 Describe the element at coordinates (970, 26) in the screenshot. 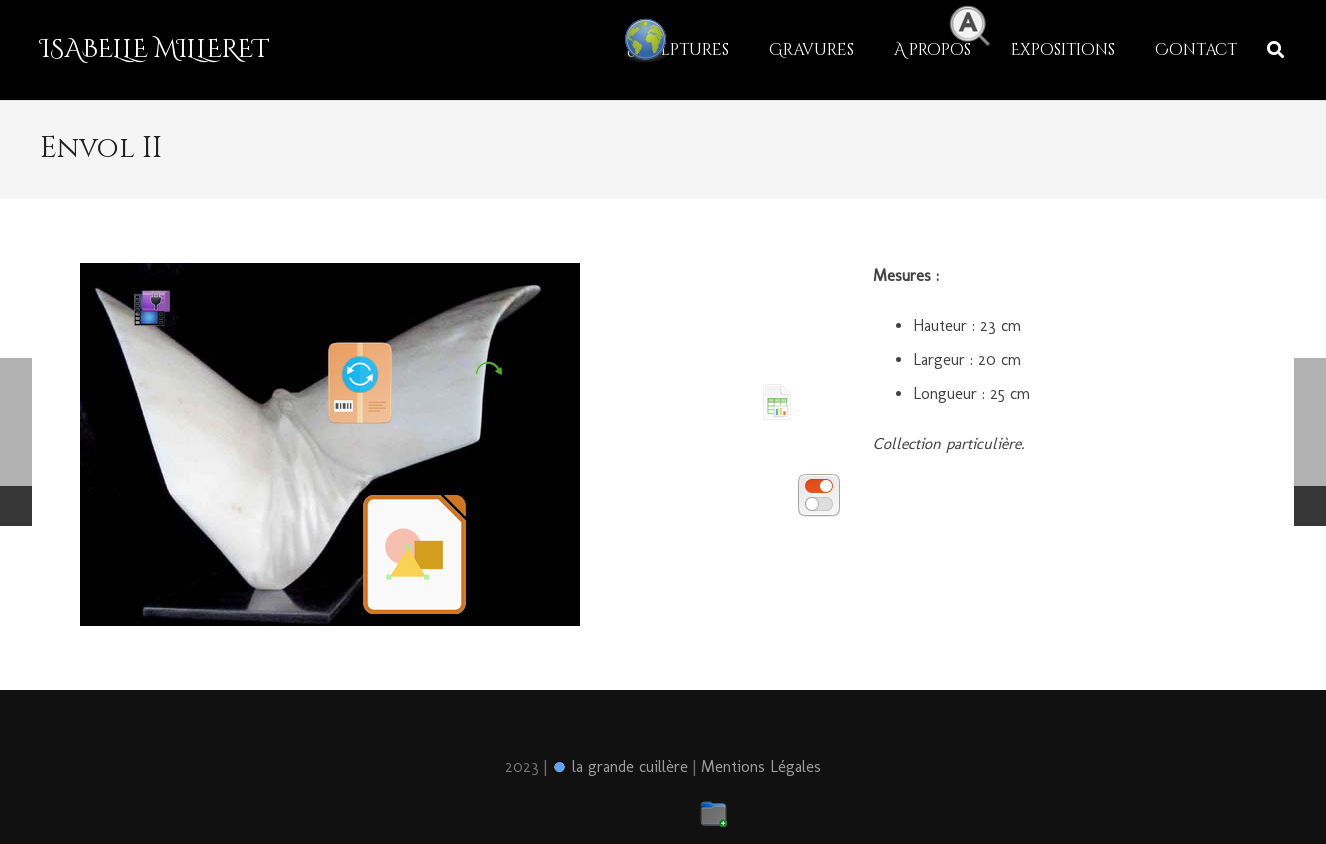

I see `search for text or content` at that location.